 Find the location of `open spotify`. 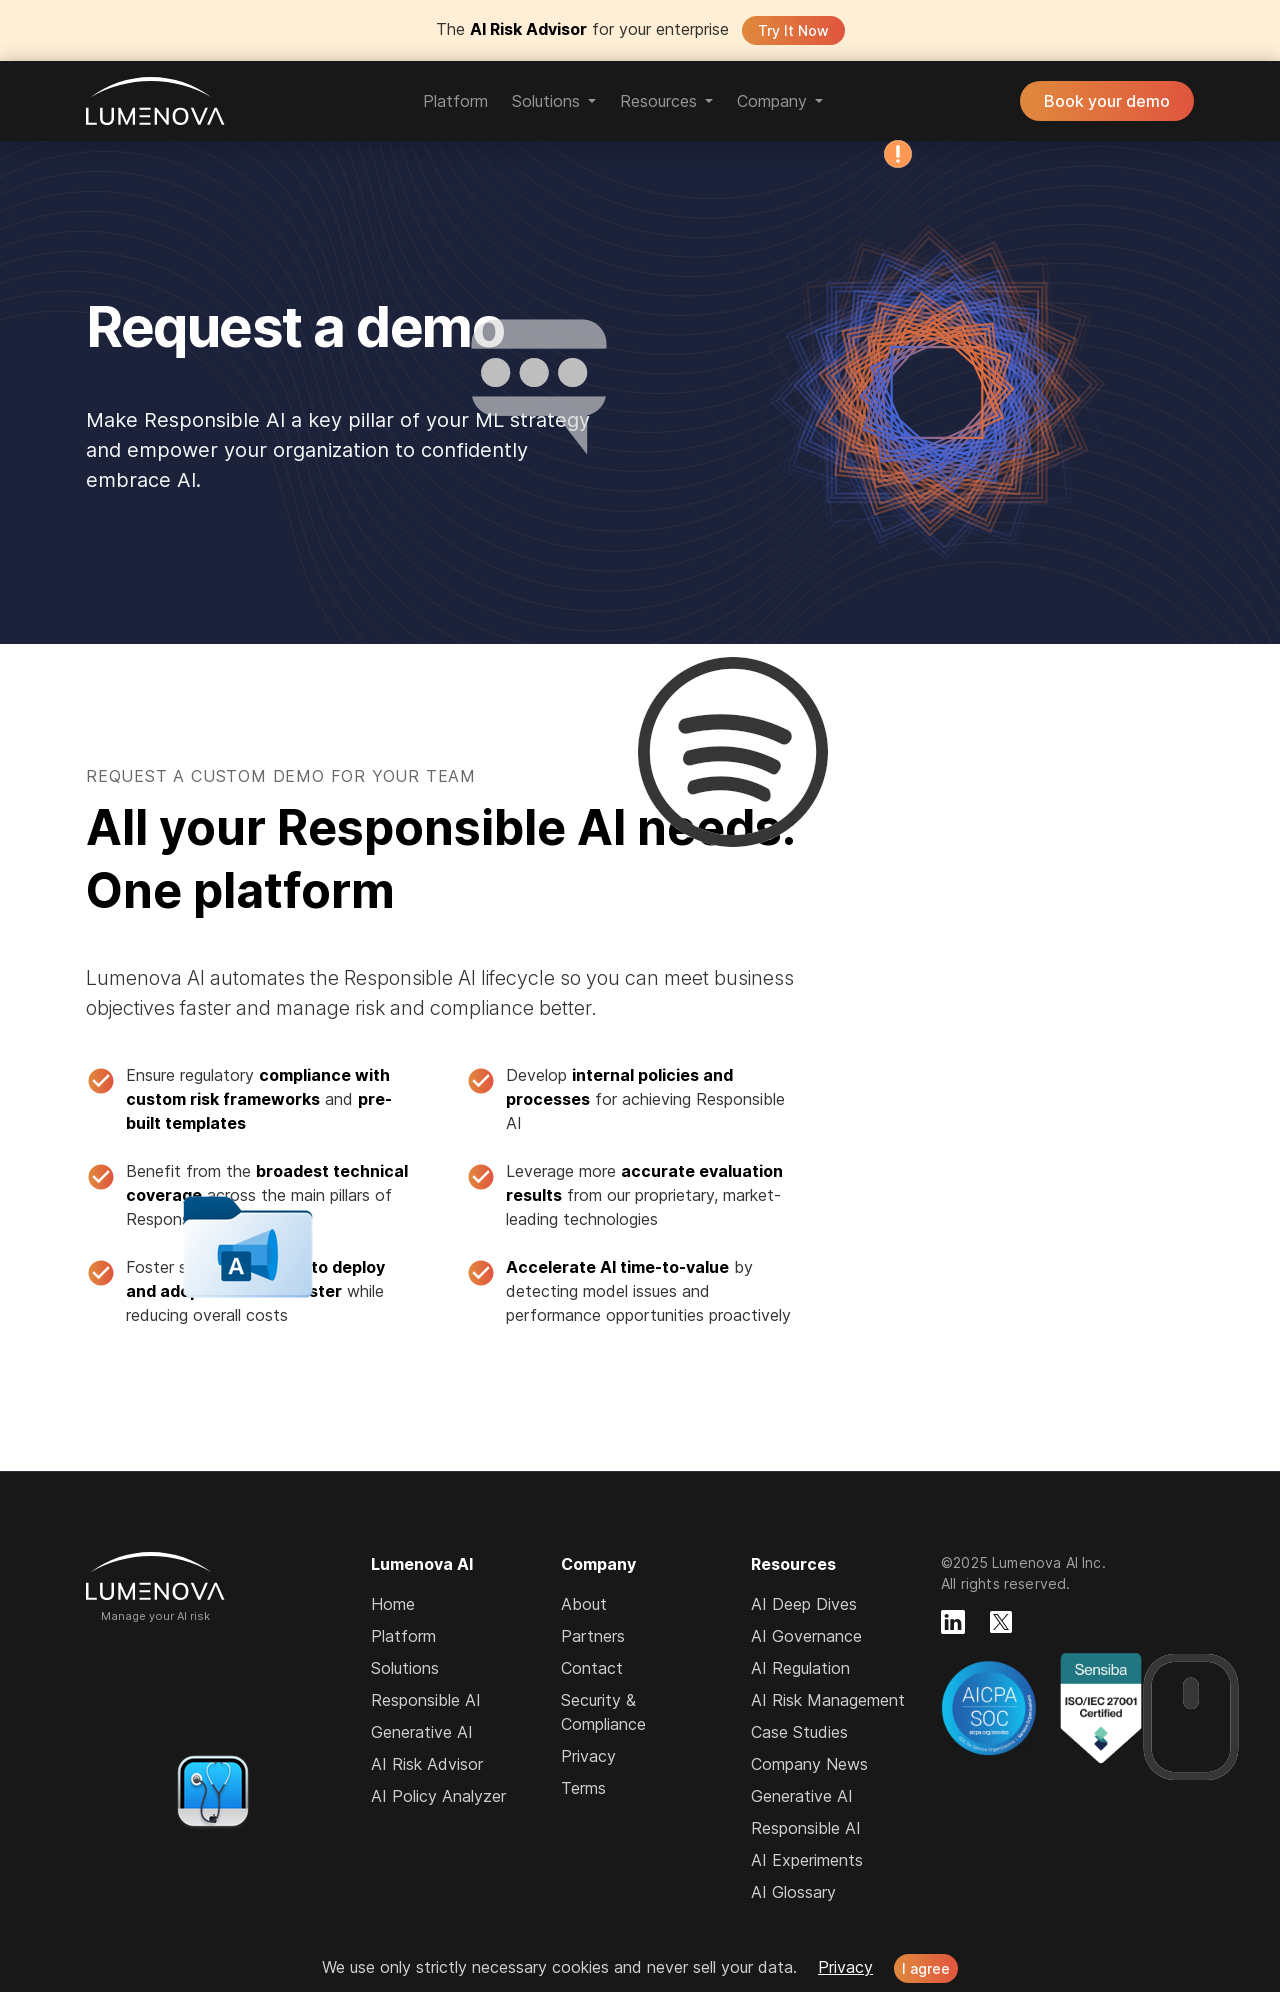

open spotify is located at coordinates (733, 752).